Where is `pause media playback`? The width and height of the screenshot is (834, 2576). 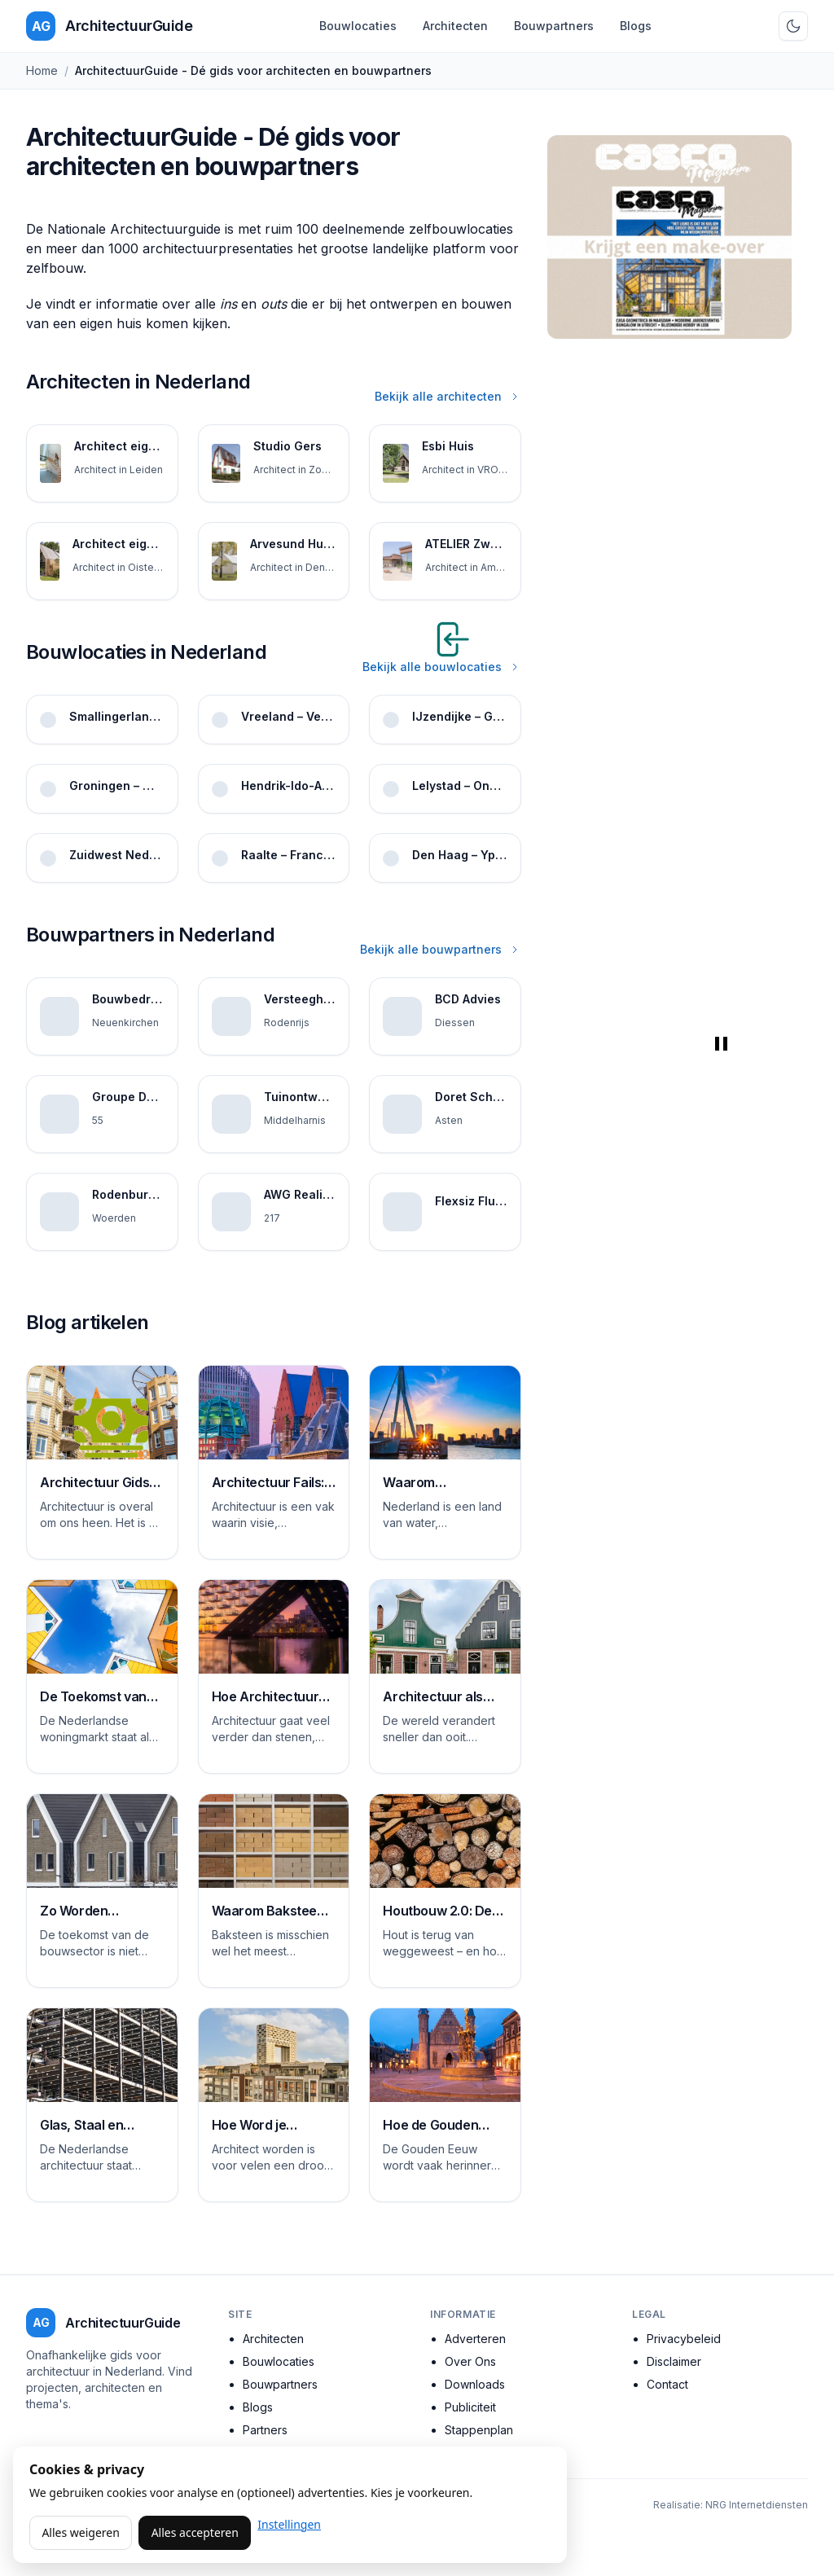 pause media playback is located at coordinates (721, 1043).